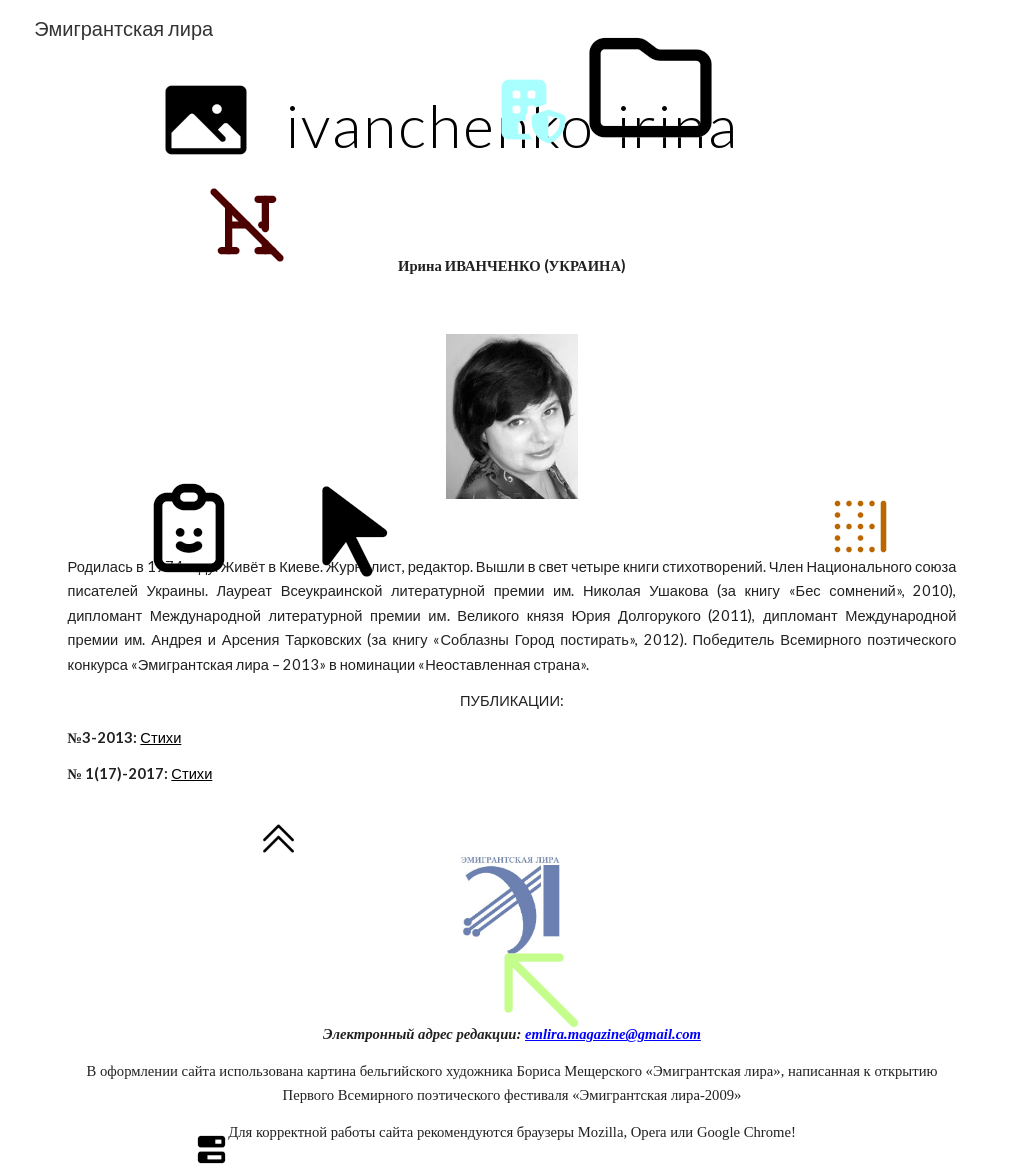  I want to click on apply border to right edge of selection, so click(860, 526).